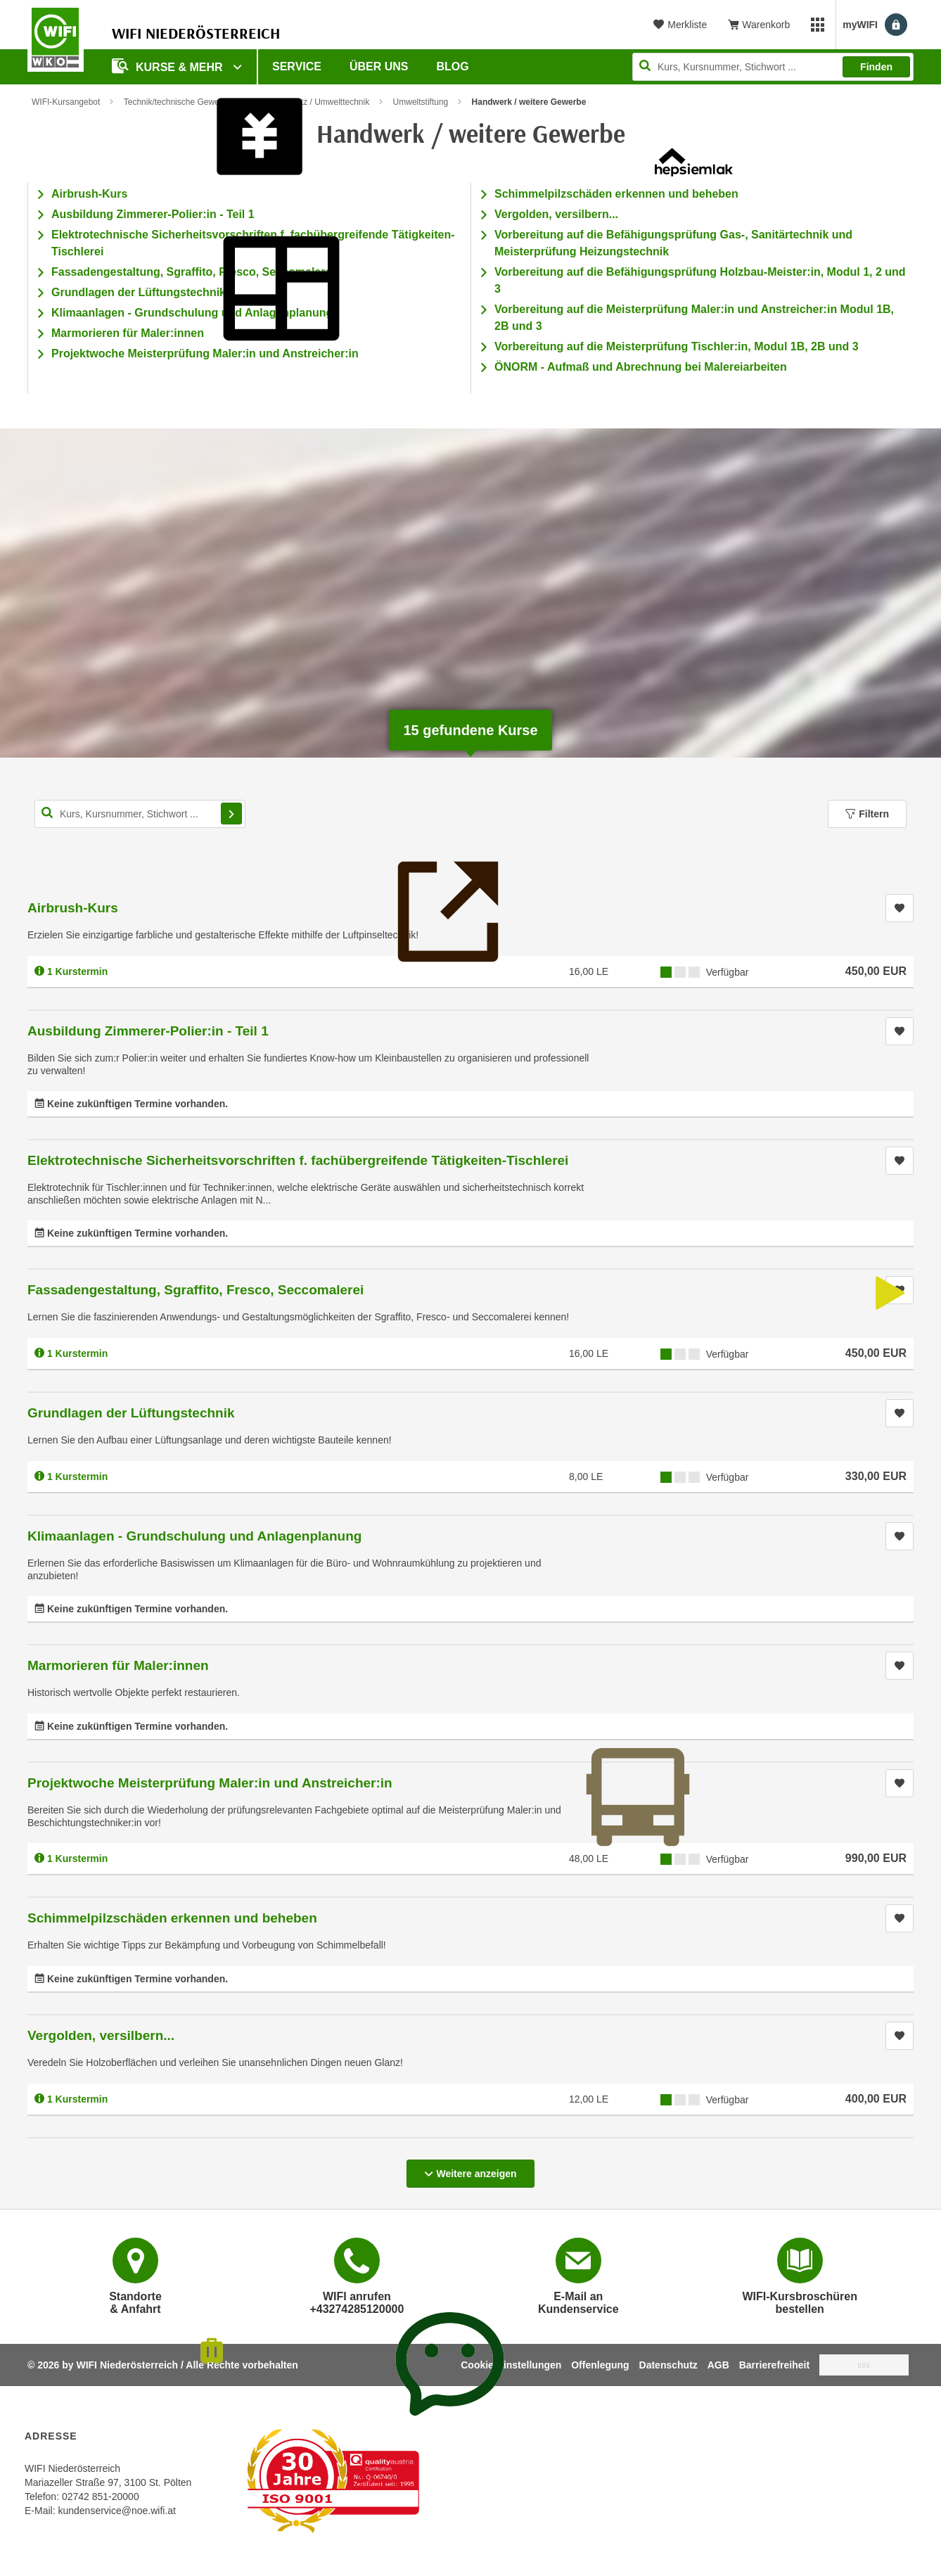 The width and height of the screenshot is (941, 2576). What do you see at coordinates (260, 136) in the screenshot?
I see `access chinese yuan payment options` at bounding box center [260, 136].